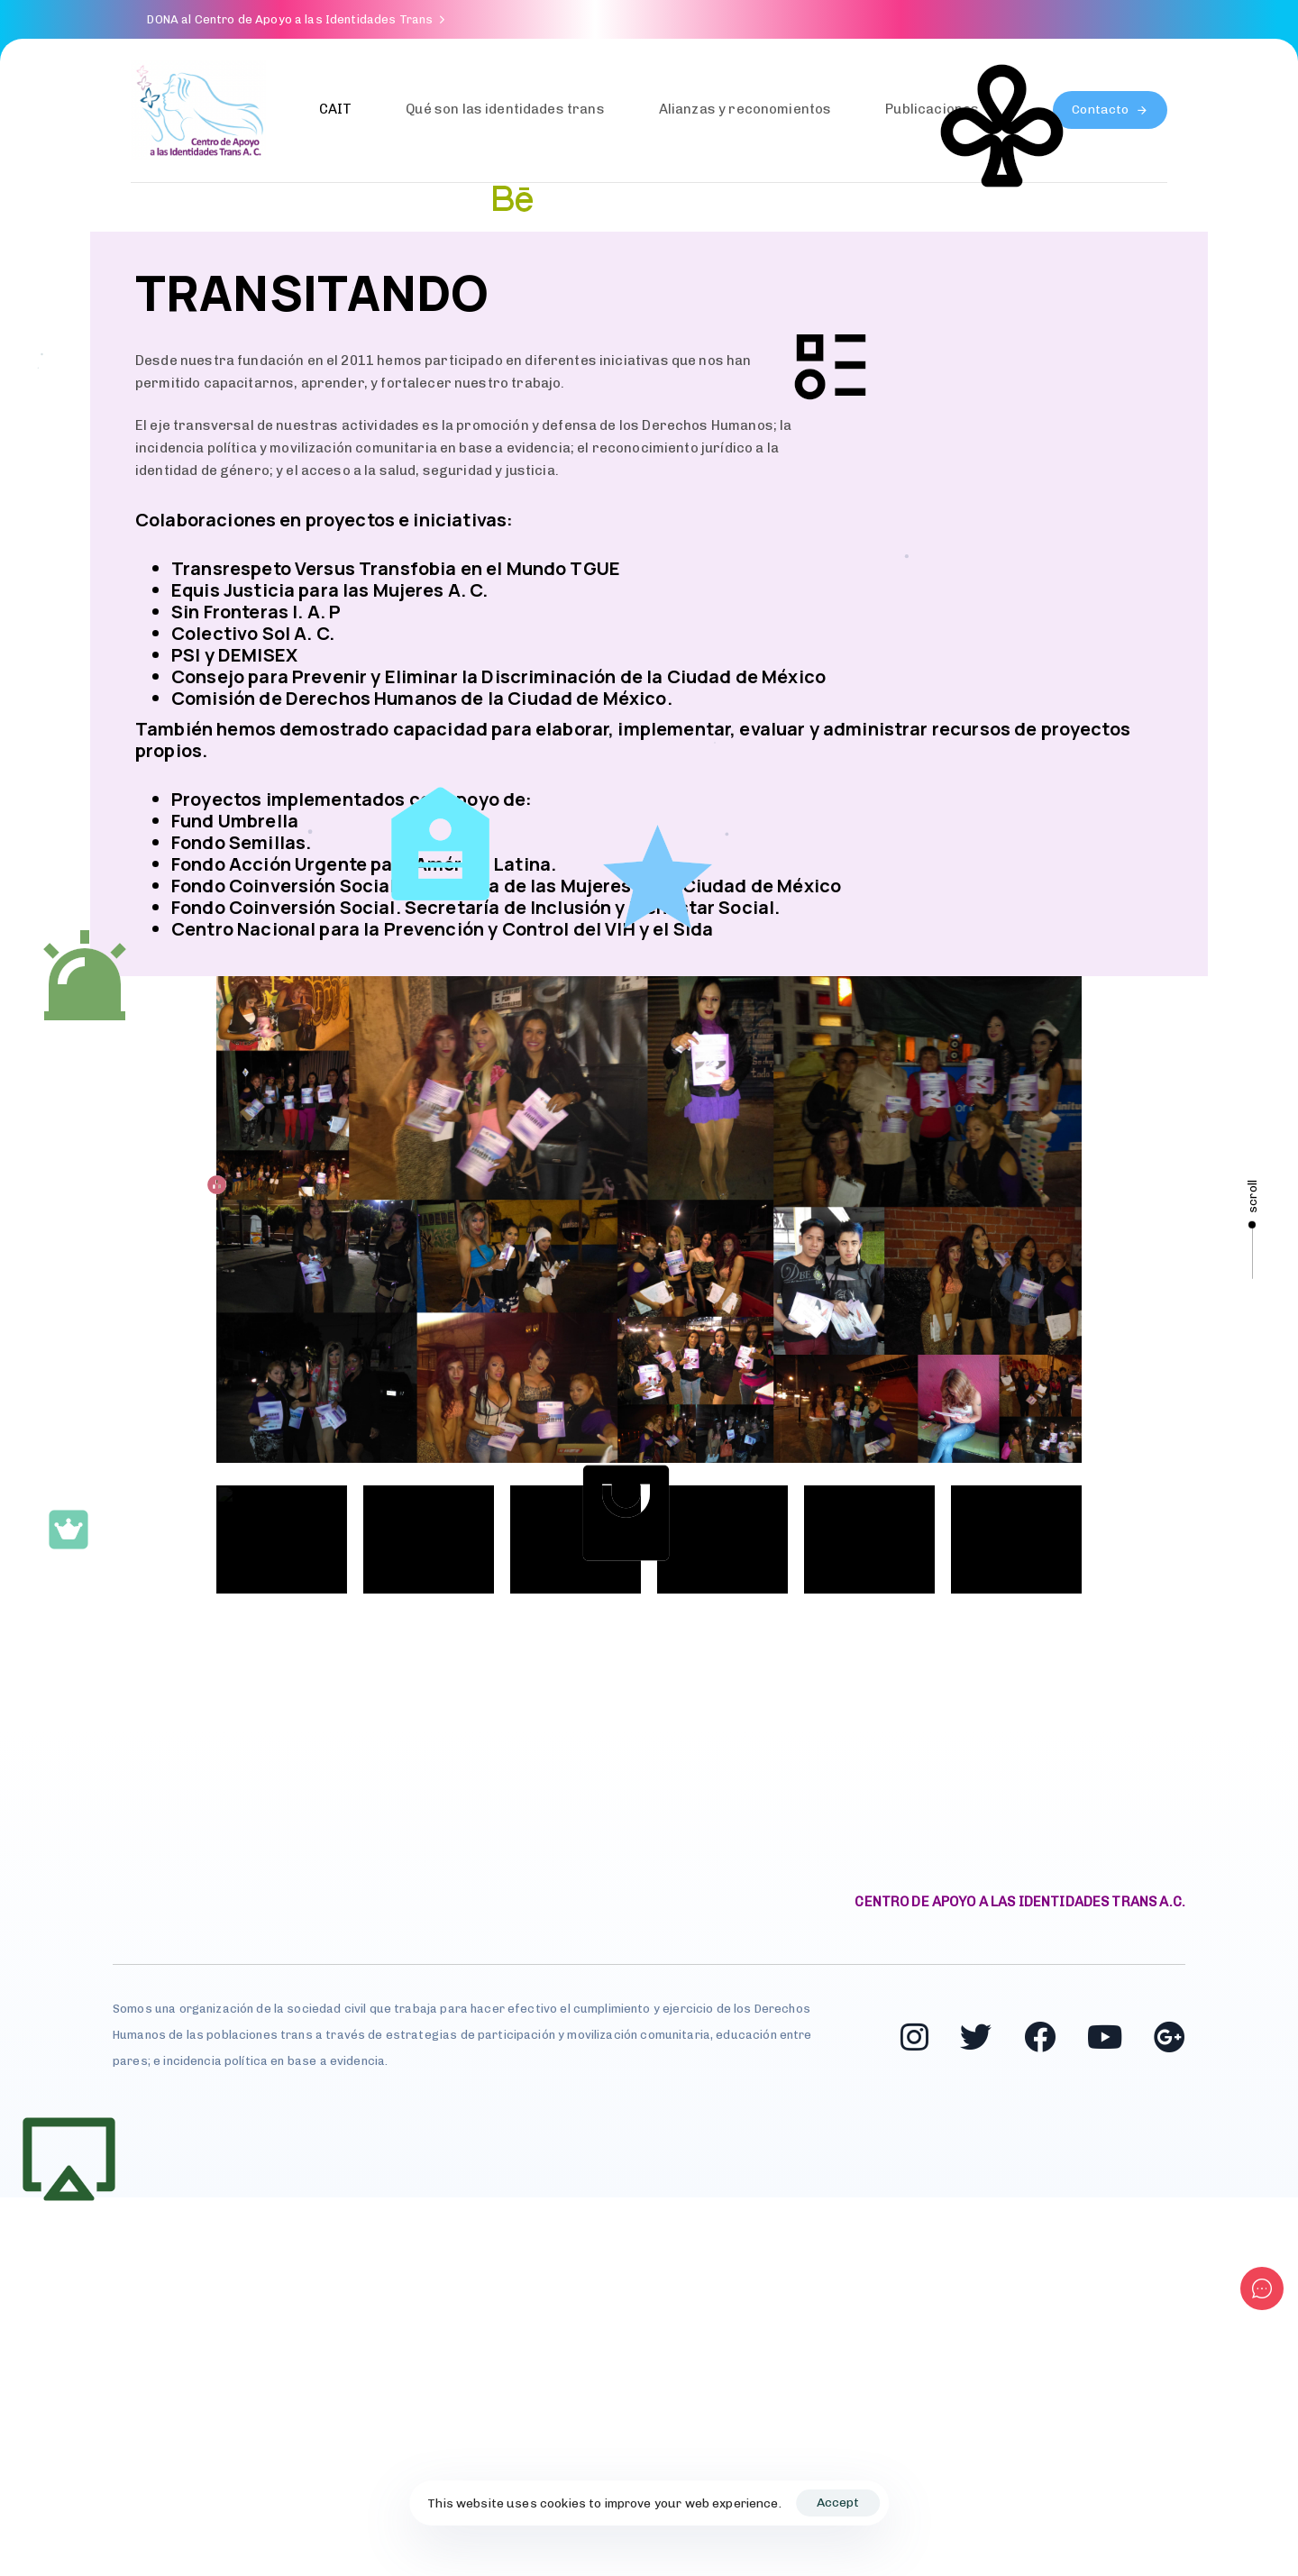 This screenshot has width=1298, height=2576. Describe the element at coordinates (513, 198) in the screenshot. I see `visit behance profile or portfolio` at that location.